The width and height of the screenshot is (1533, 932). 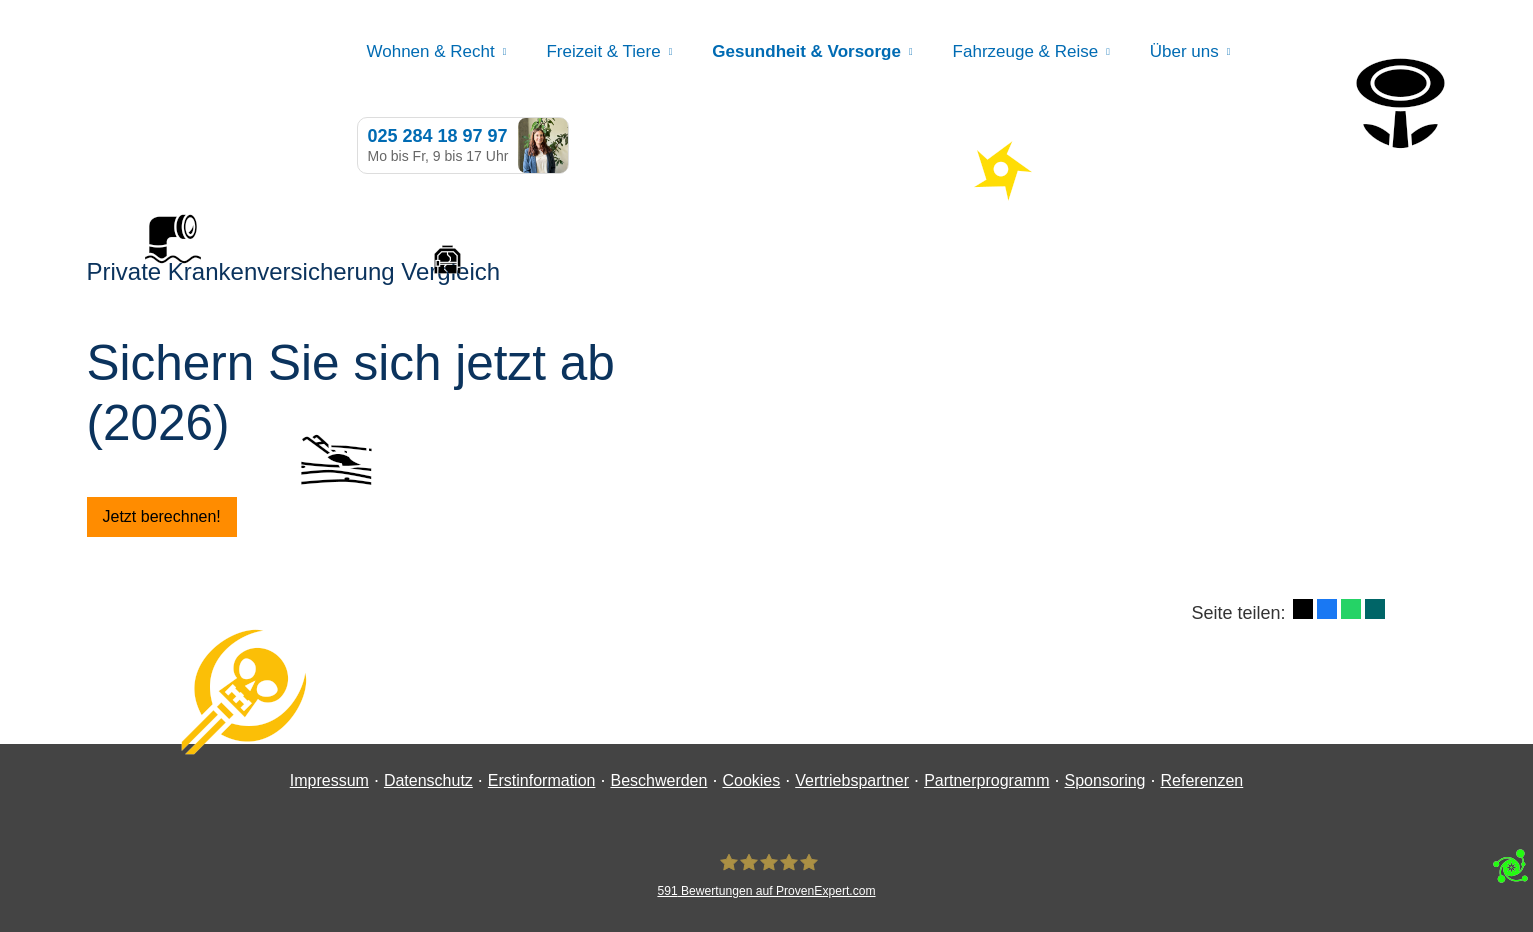 I want to click on view submarine or underwater game mode, so click(x=173, y=239).